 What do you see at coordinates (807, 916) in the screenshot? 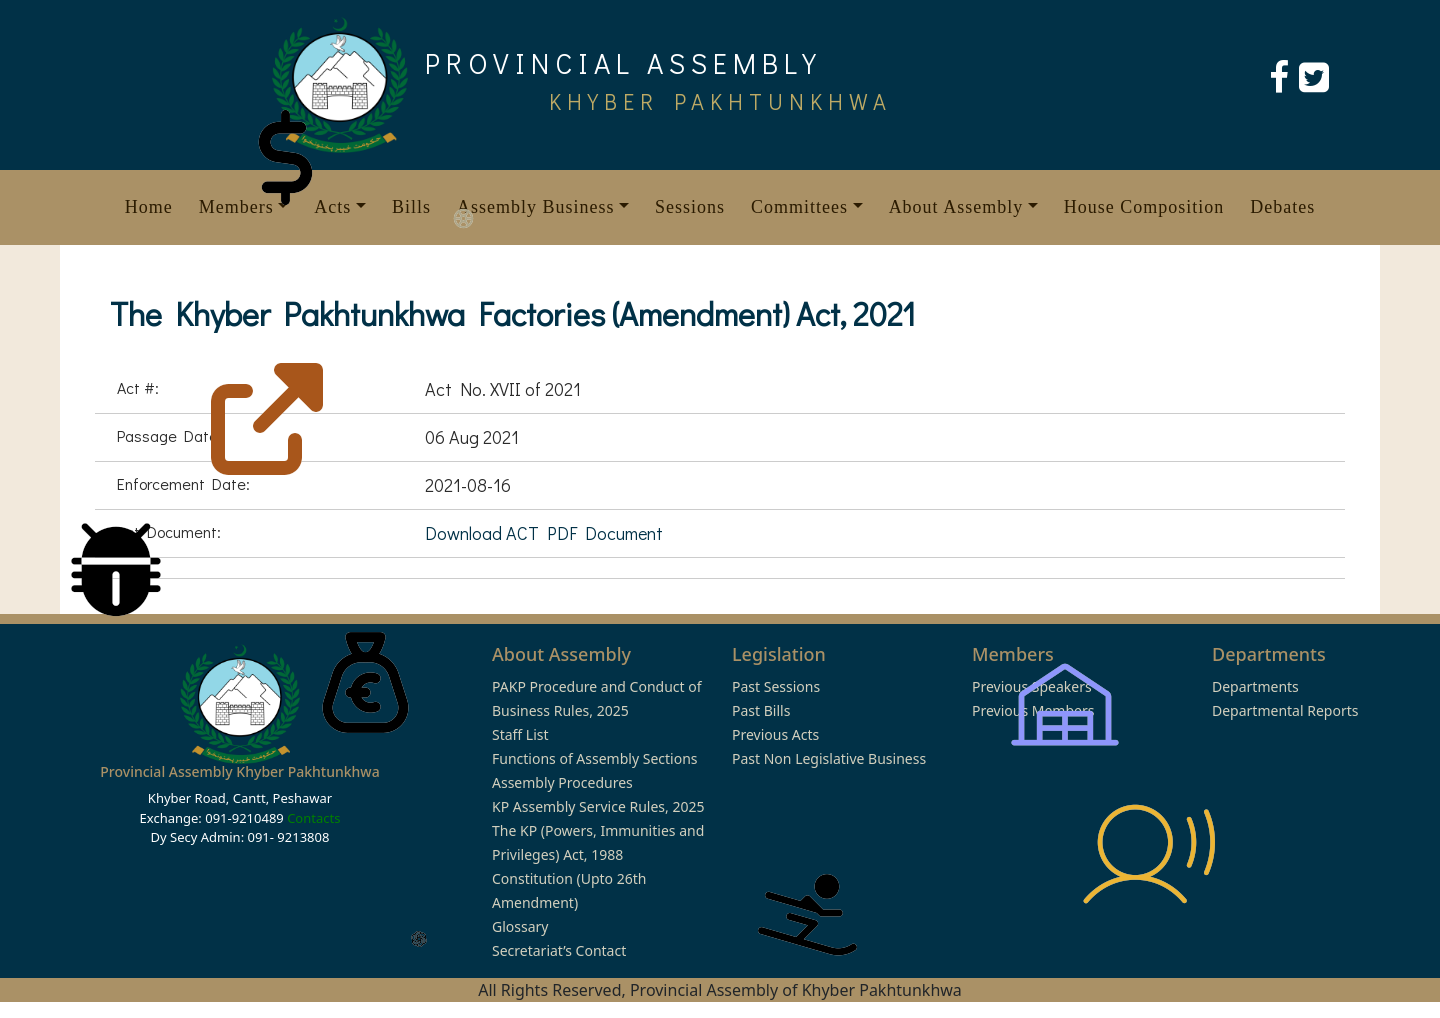
I see `indicates skiing or winter sports activity` at bounding box center [807, 916].